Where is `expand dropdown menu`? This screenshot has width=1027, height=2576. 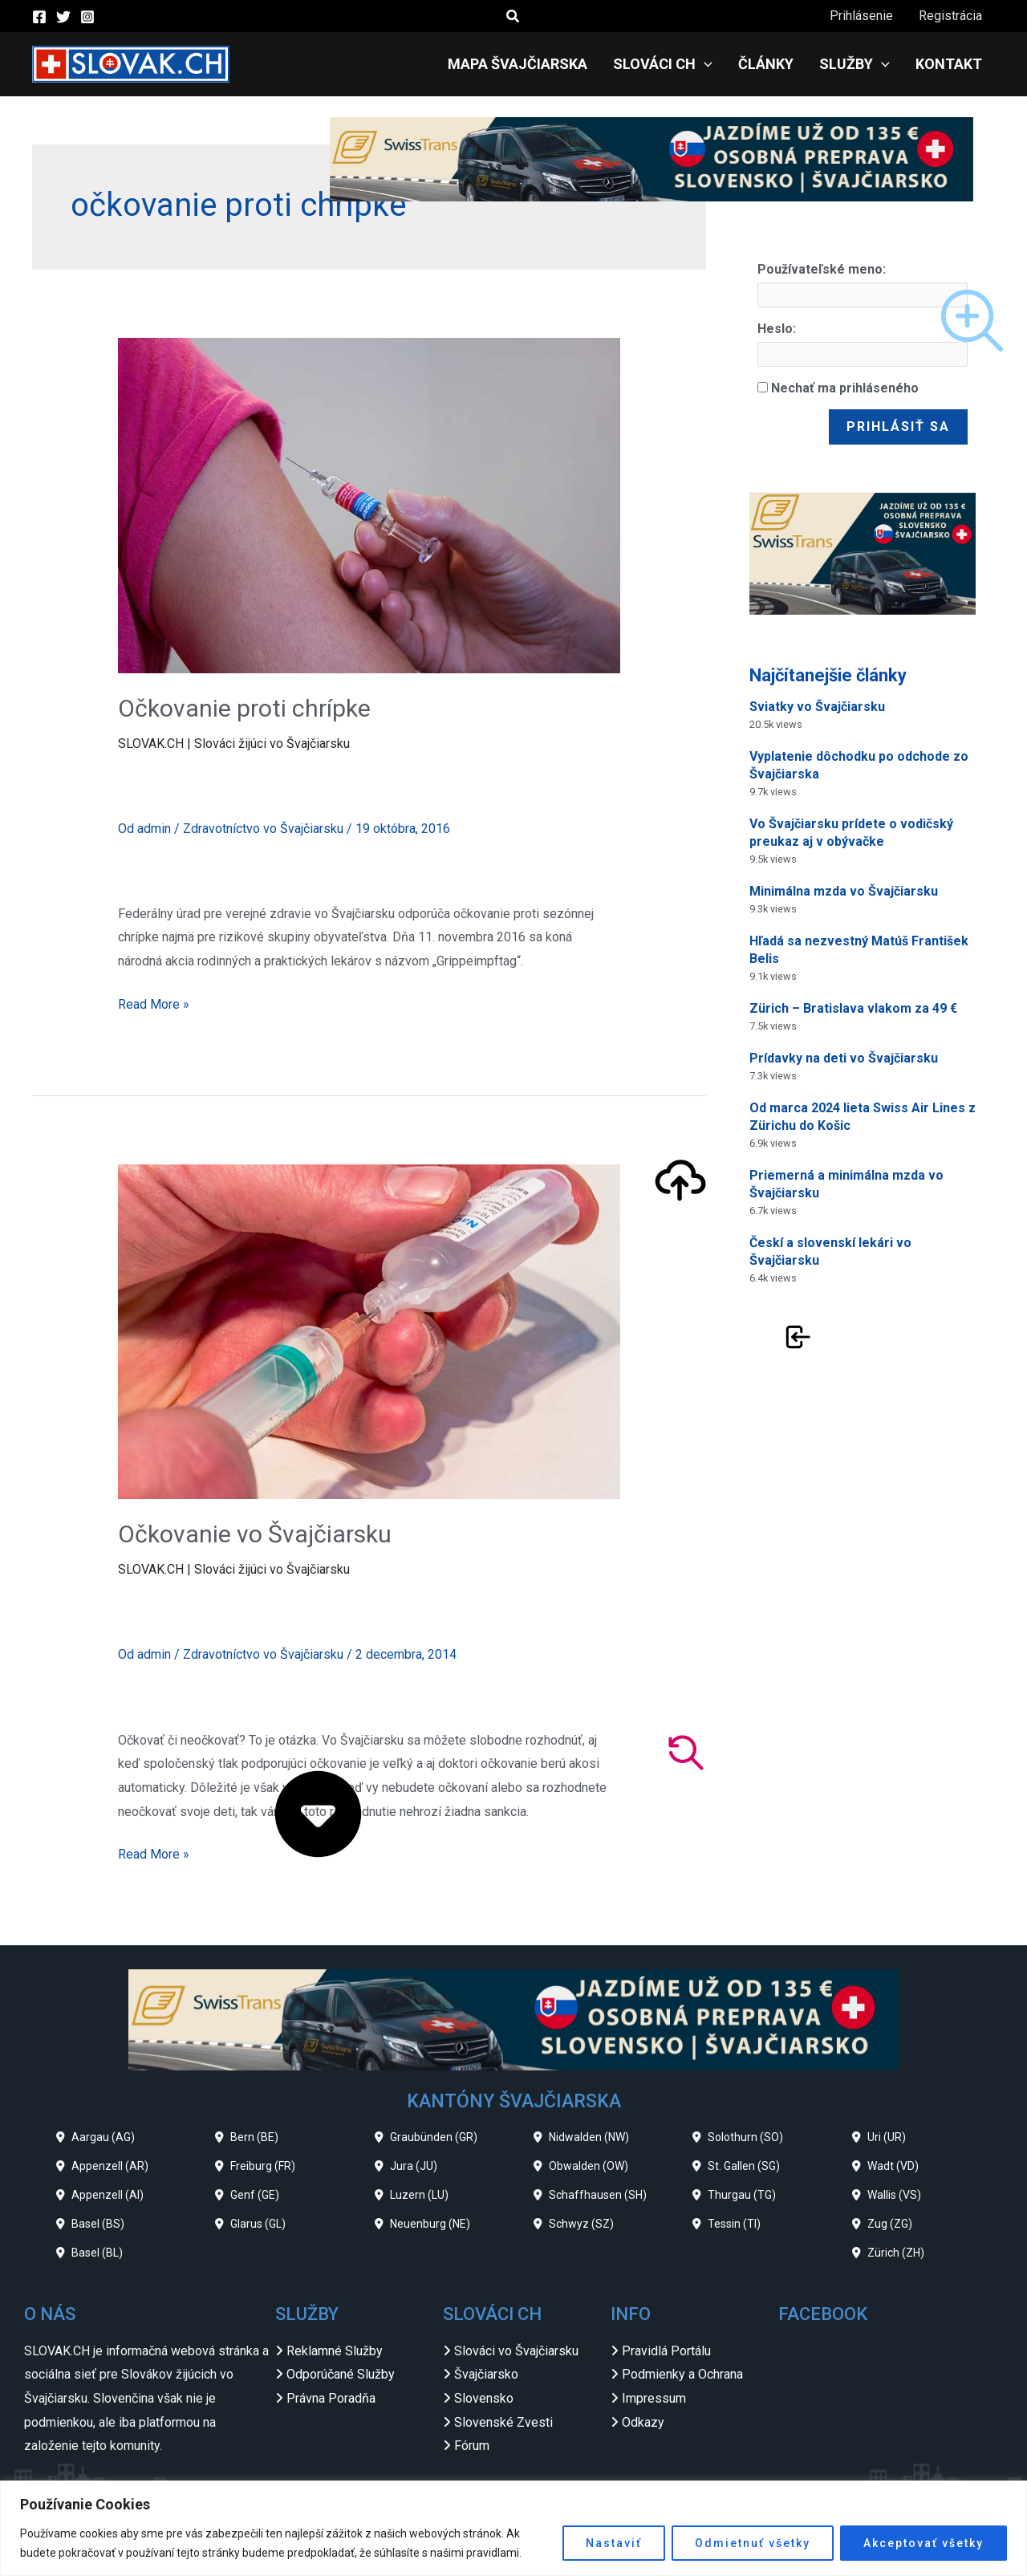
expand dropdown menu is located at coordinates (318, 1814).